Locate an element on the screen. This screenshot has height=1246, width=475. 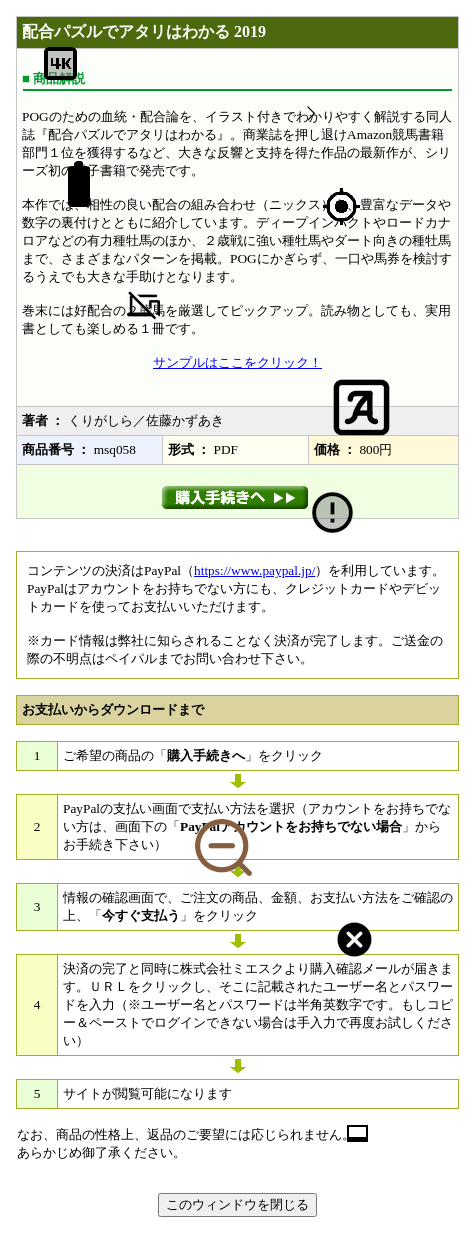
cancel or close the current action is located at coordinates (354, 939).